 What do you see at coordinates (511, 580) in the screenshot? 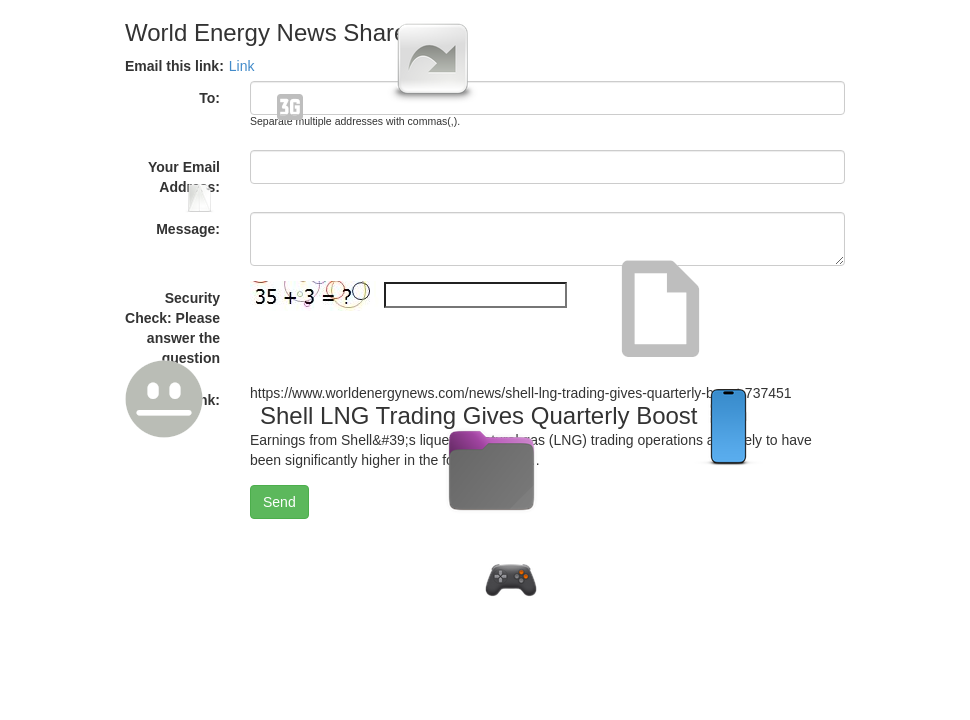
I see `configure game controller settings` at bounding box center [511, 580].